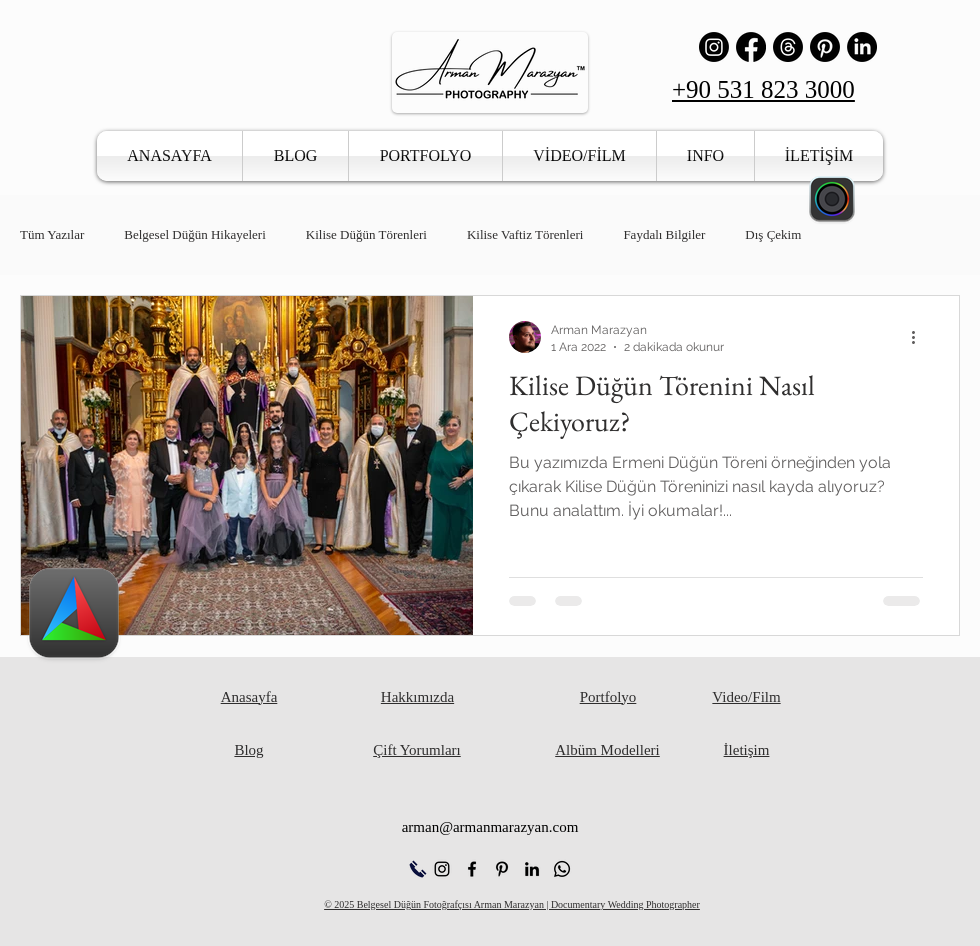 Image resolution: width=980 pixels, height=946 pixels. Describe the element at coordinates (832, 199) in the screenshot. I see `open DaVinci Resolve color grading panels` at that location.